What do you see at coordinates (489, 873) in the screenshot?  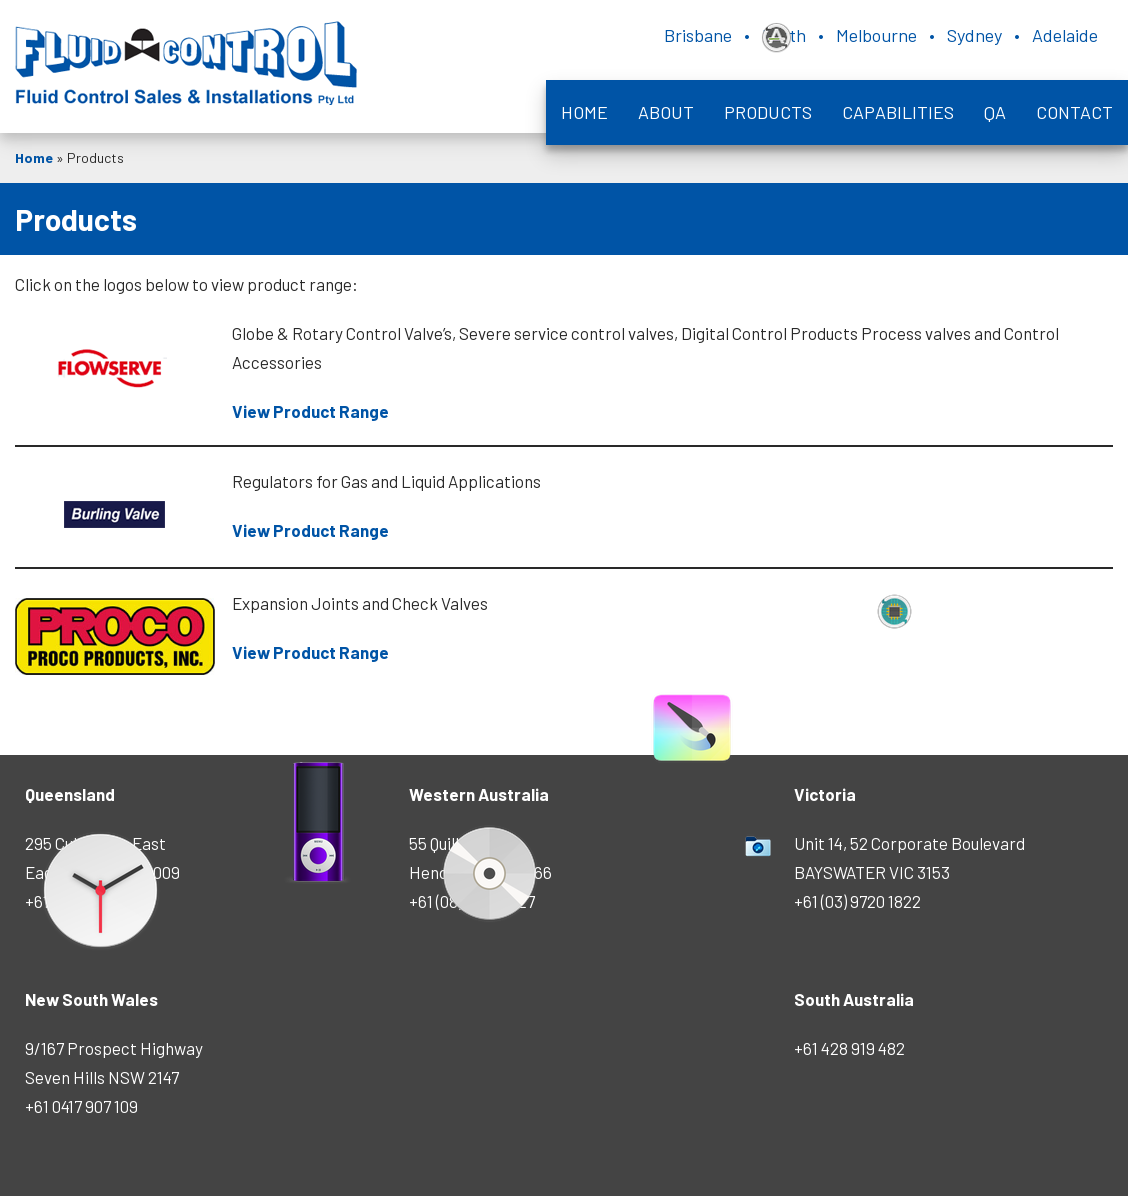 I see `access CD/DVD drive contents` at bounding box center [489, 873].